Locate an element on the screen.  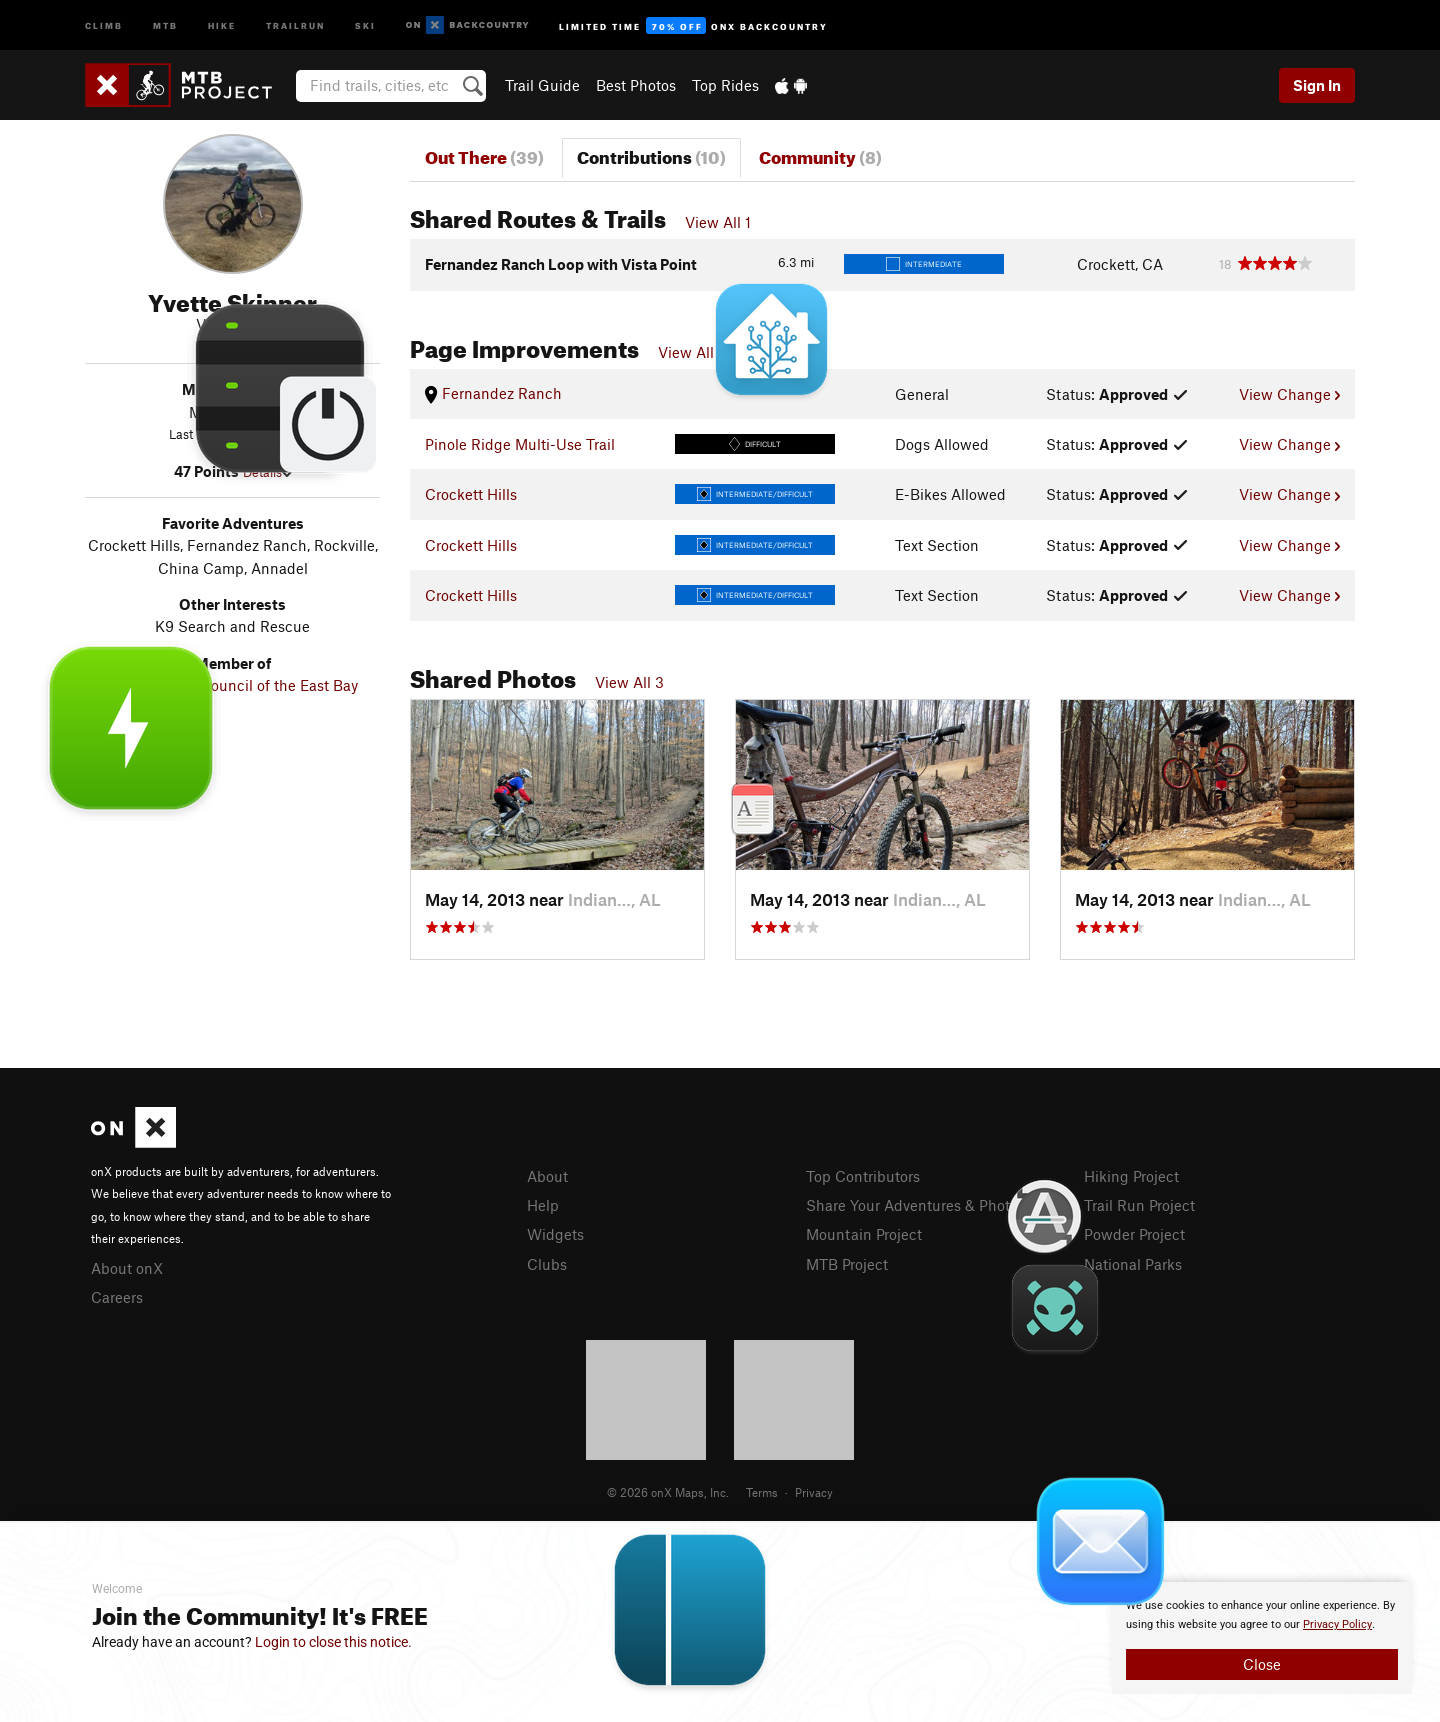
access power management settings is located at coordinates (131, 731).